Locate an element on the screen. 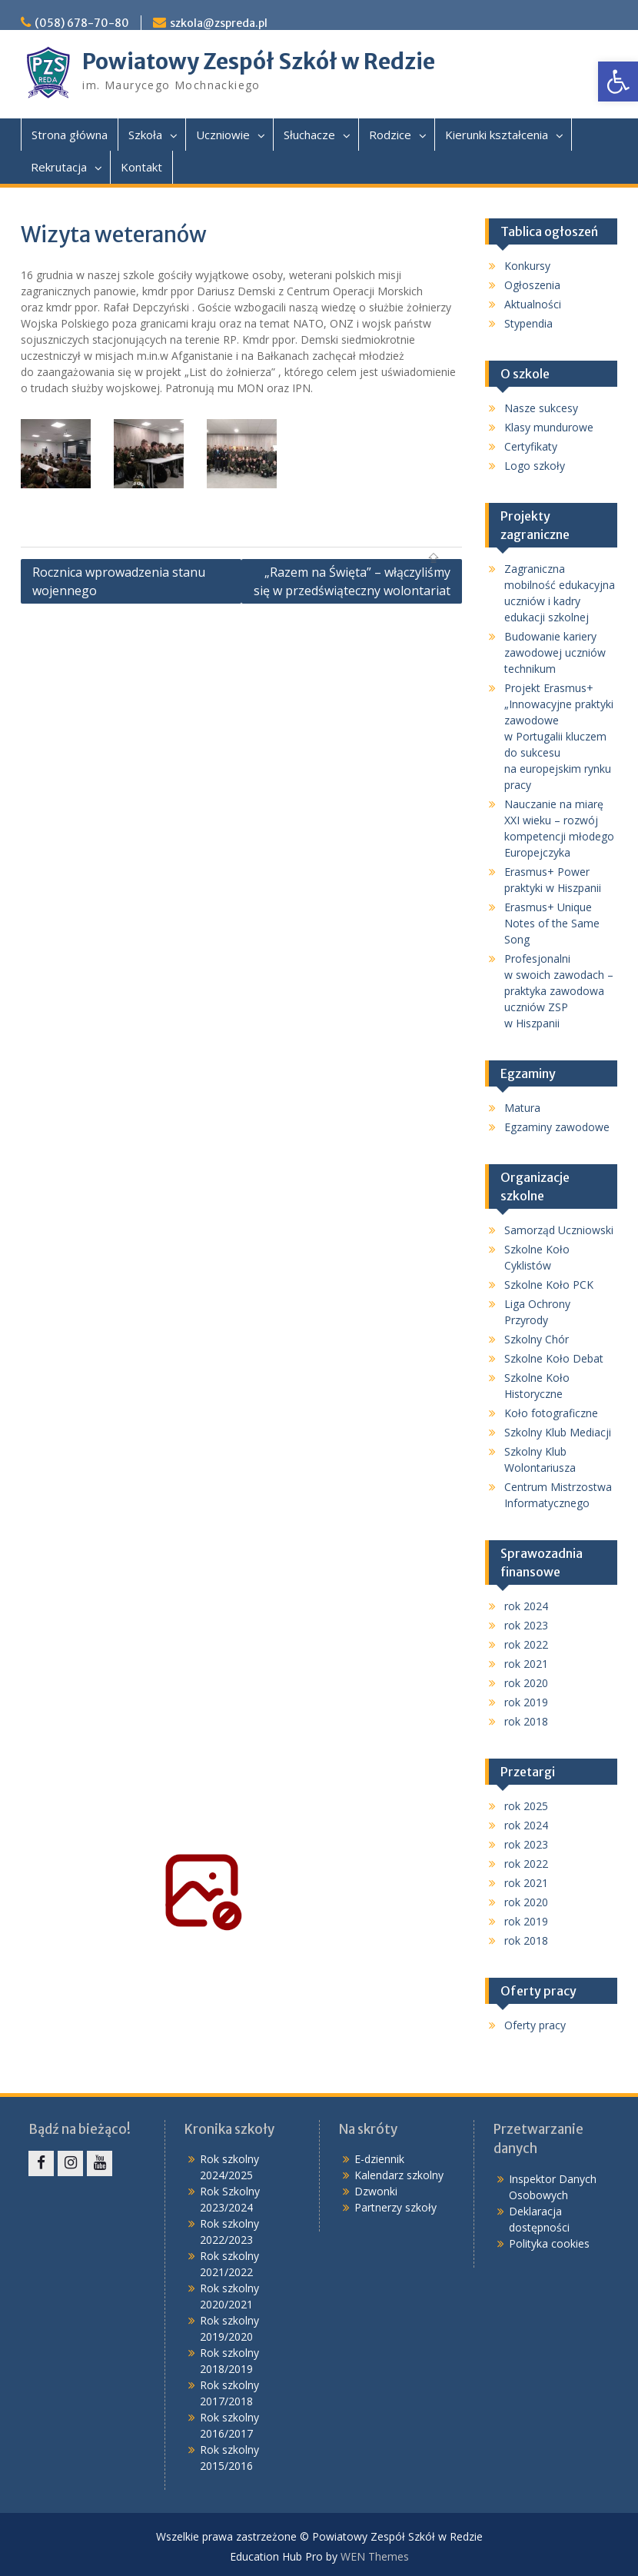 The image size is (638, 2576). upload multiple files or items is located at coordinates (434, 558).